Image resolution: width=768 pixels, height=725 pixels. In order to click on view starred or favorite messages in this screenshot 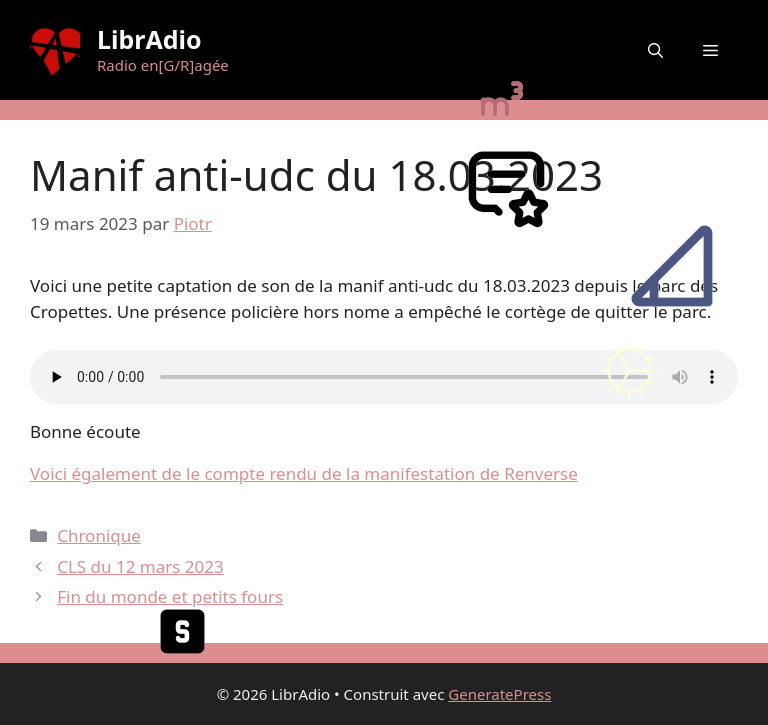, I will do `click(506, 185)`.